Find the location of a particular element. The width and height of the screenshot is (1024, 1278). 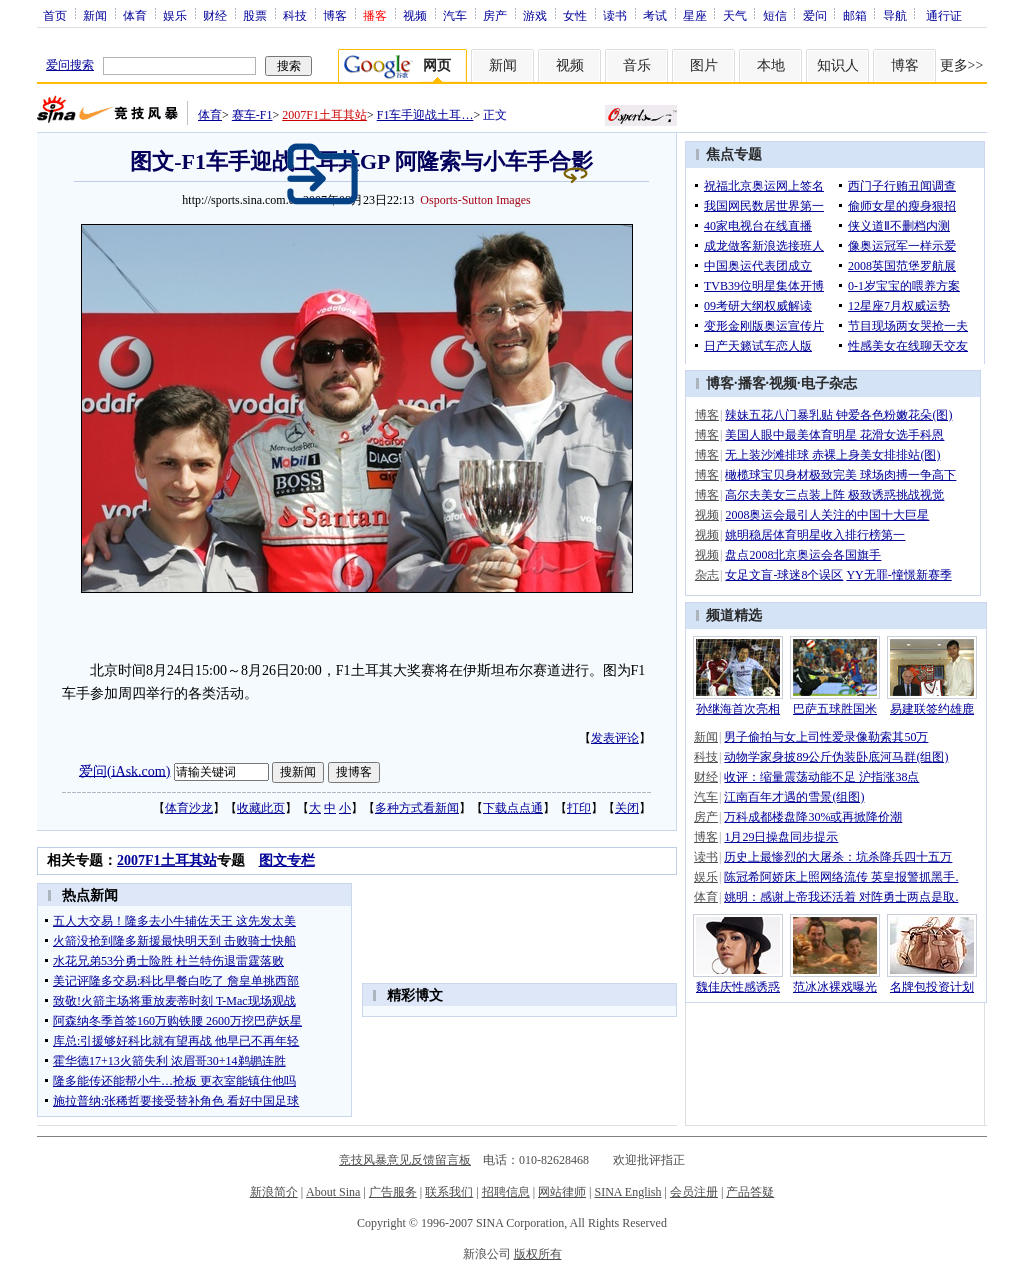

rotate to view 360-degree content is located at coordinates (575, 173).